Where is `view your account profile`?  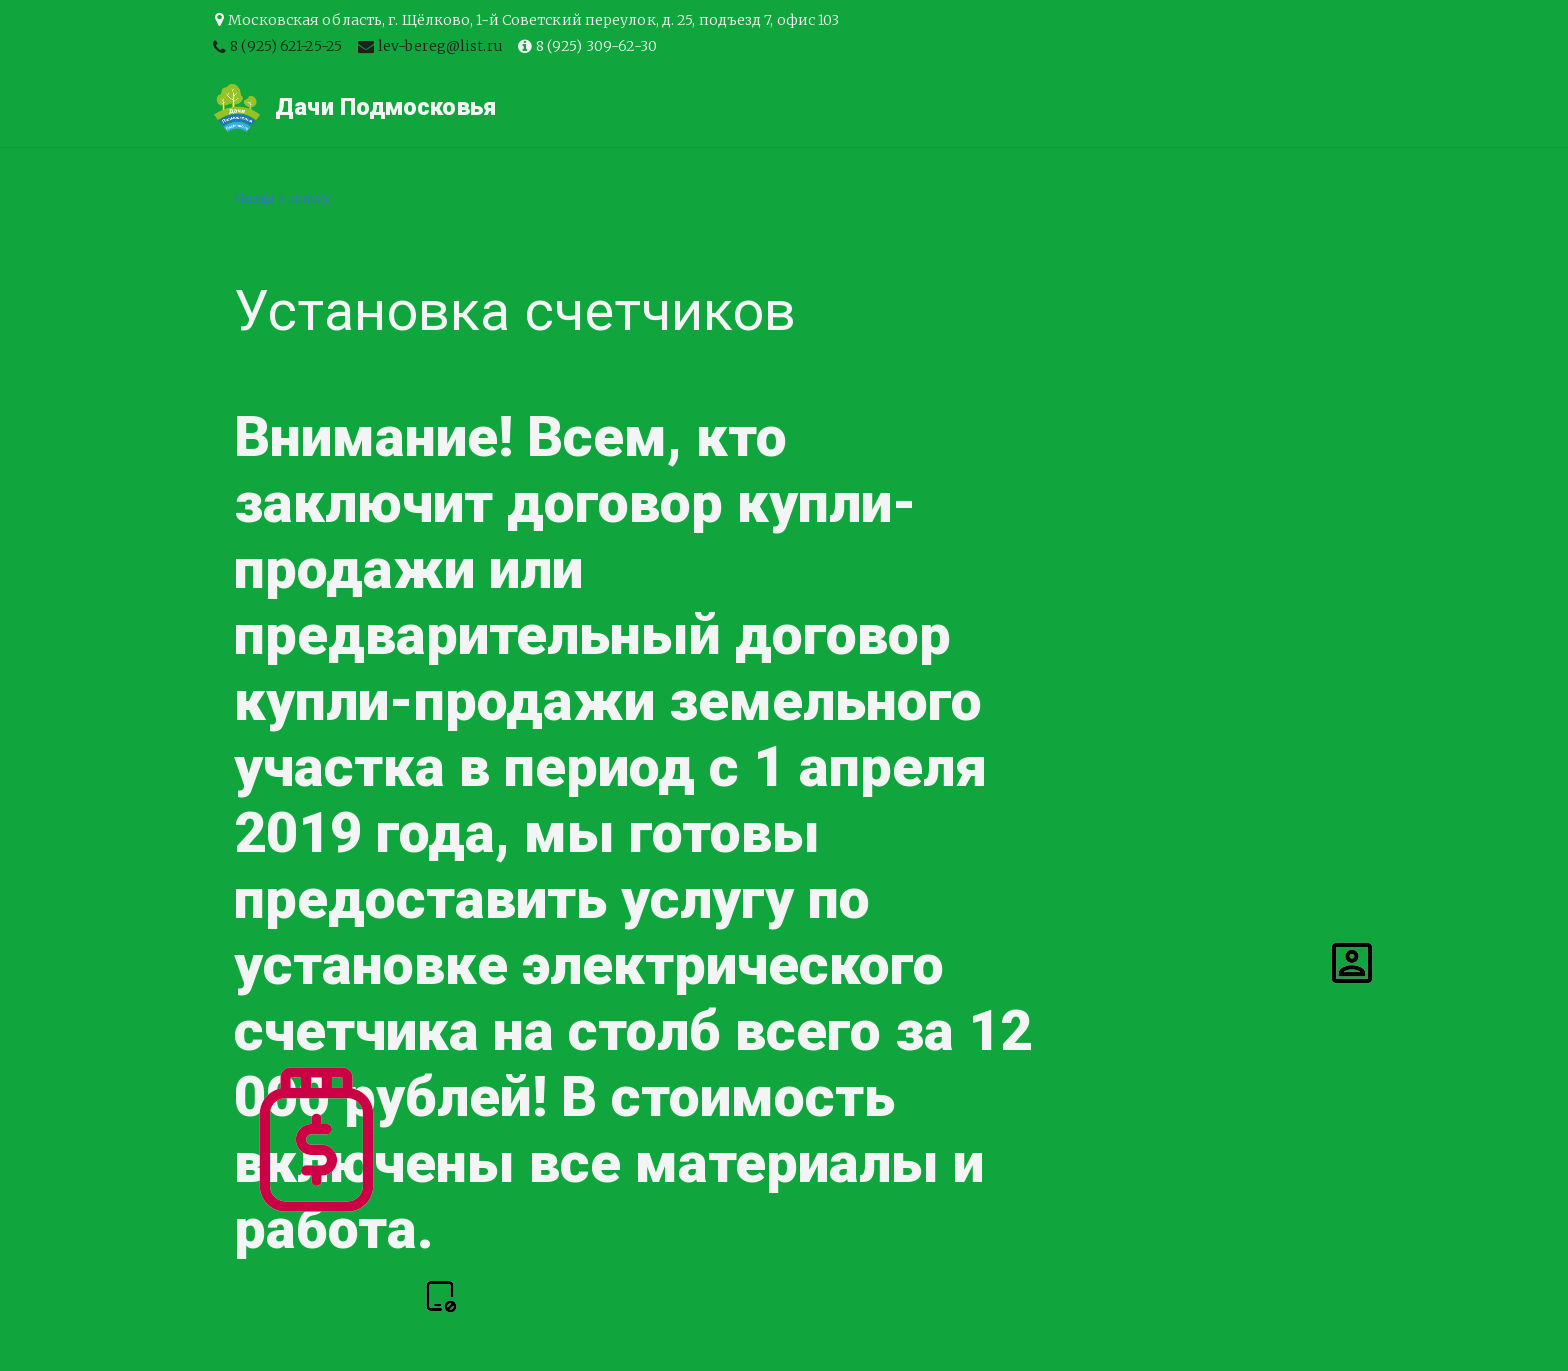 view your account profile is located at coordinates (1352, 963).